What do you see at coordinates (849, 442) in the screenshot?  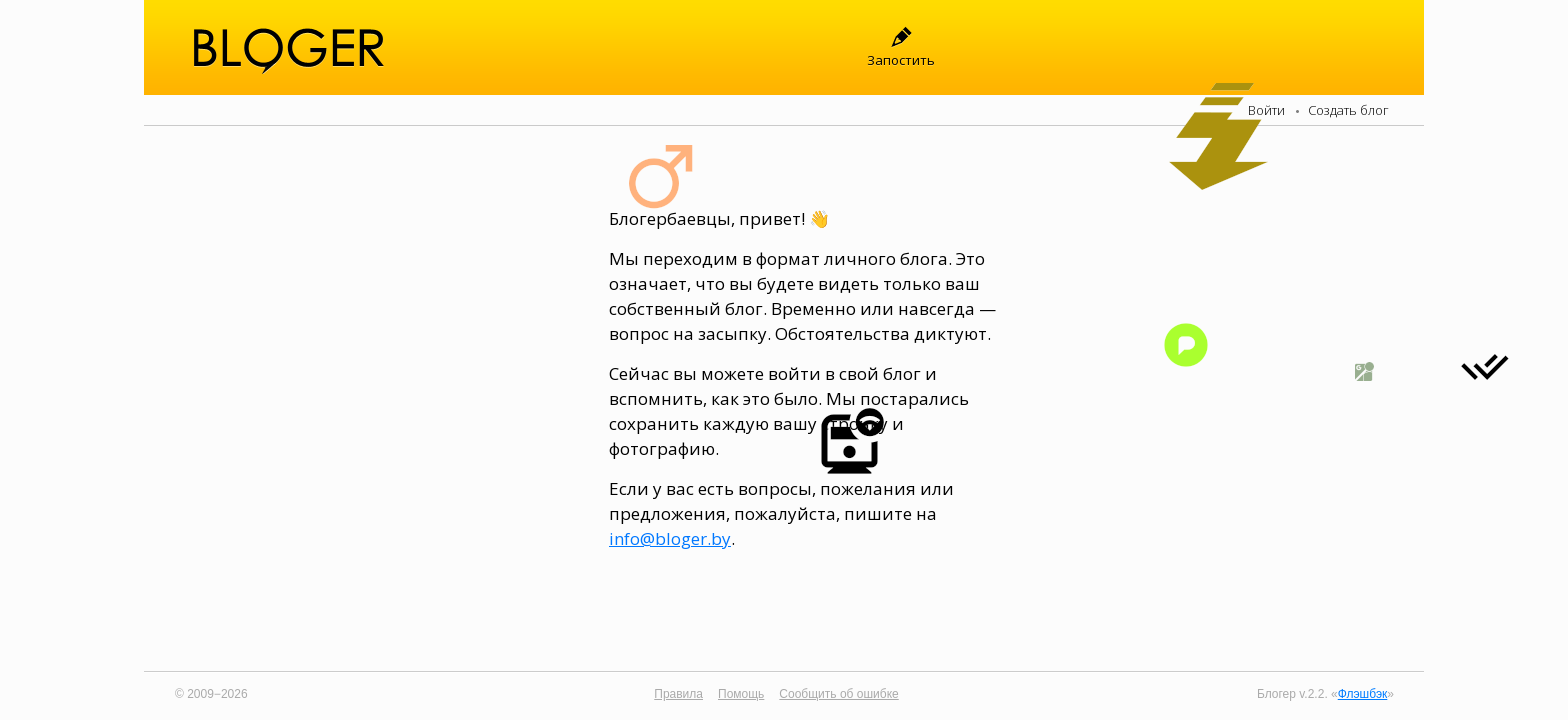 I see `connect to onboard train wifi` at bounding box center [849, 442].